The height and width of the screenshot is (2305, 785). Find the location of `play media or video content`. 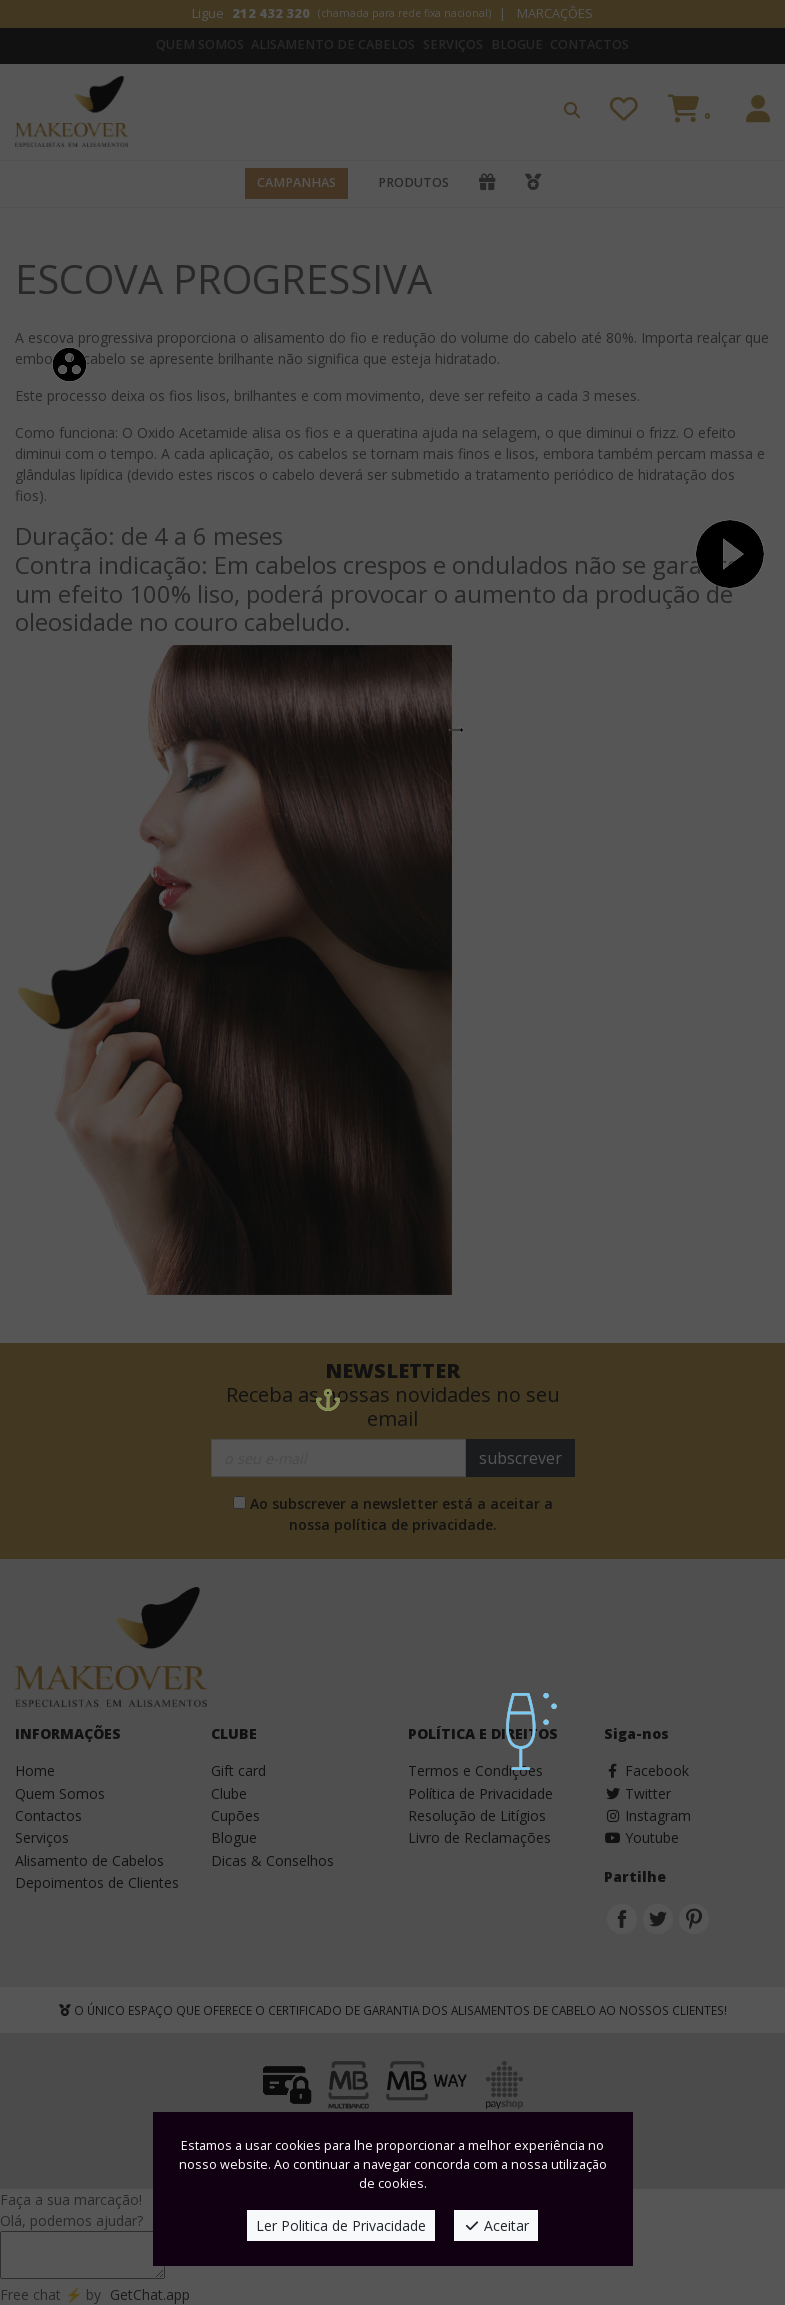

play media or video content is located at coordinates (730, 554).